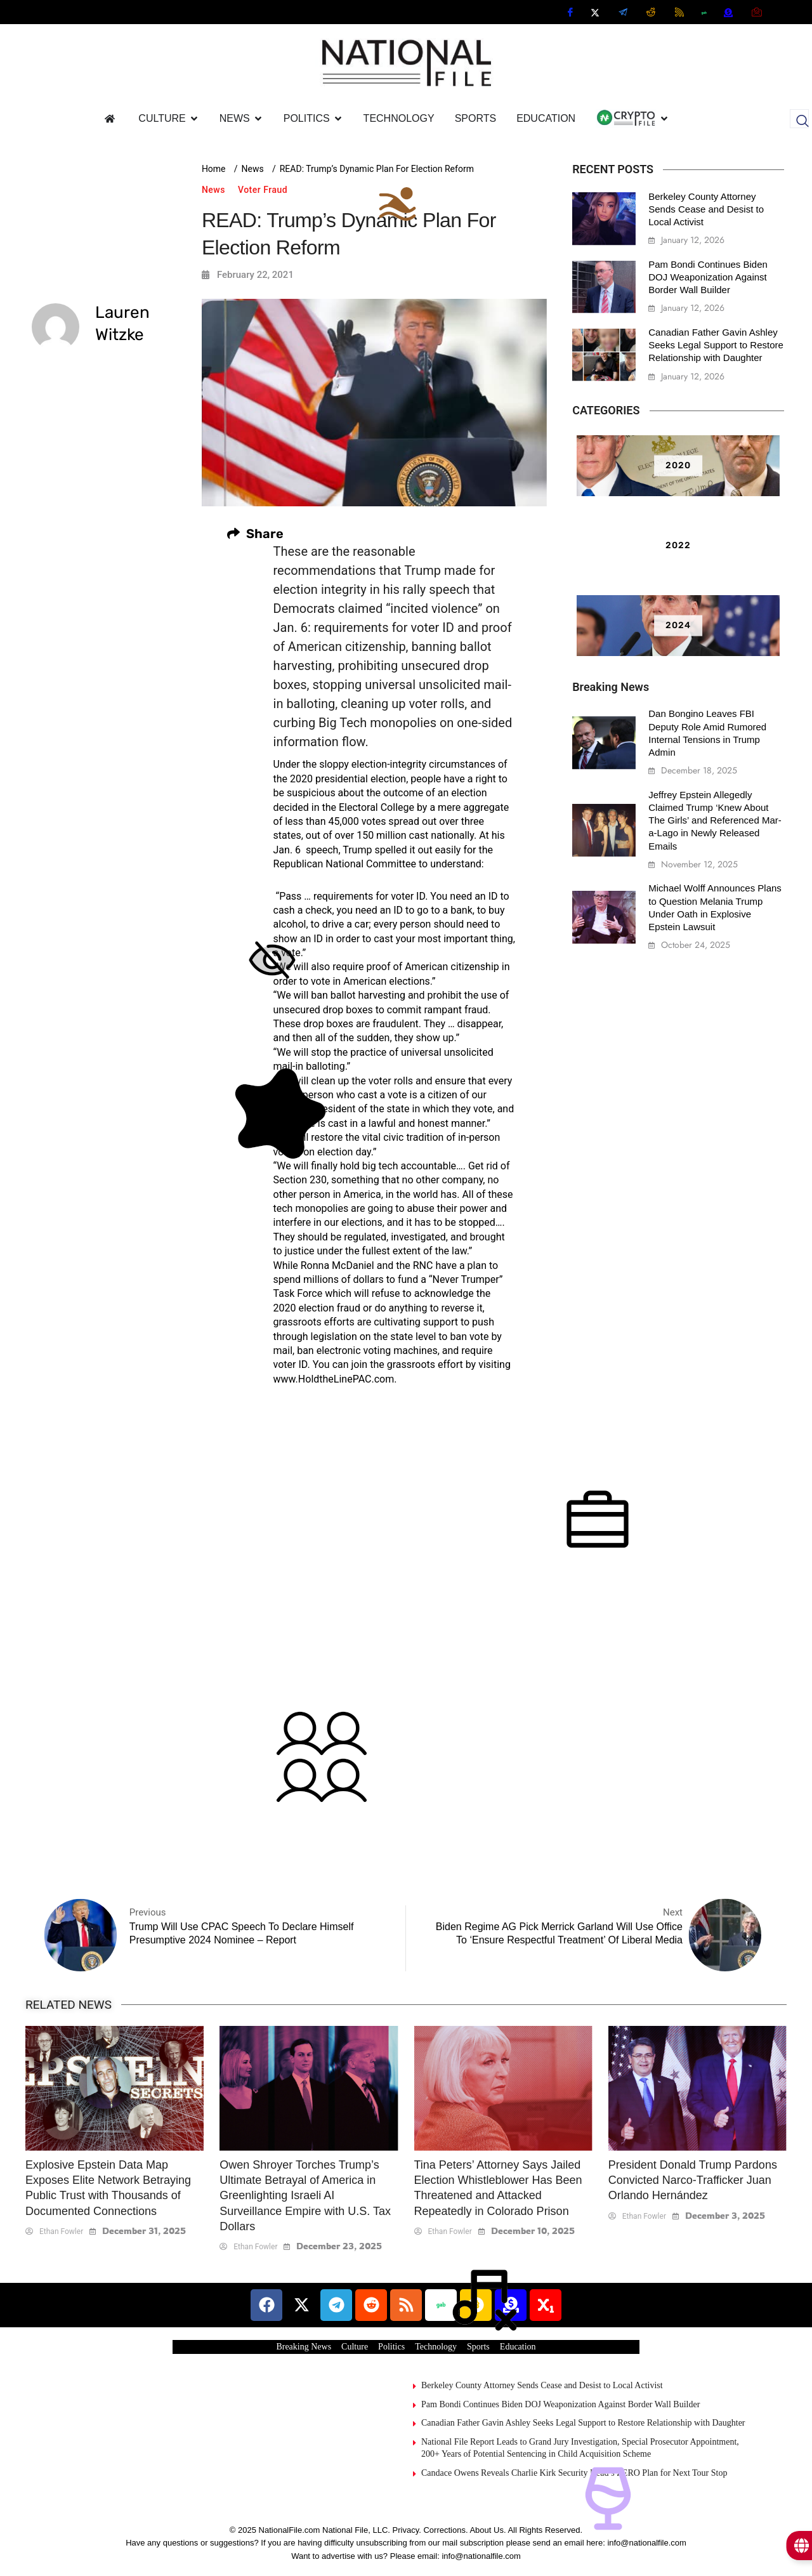 Image resolution: width=812 pixels, height=2576 pixels. Describe the element at coordinates (272, 960) in the screenshot. I see `hide password or sensitive content` at that location.